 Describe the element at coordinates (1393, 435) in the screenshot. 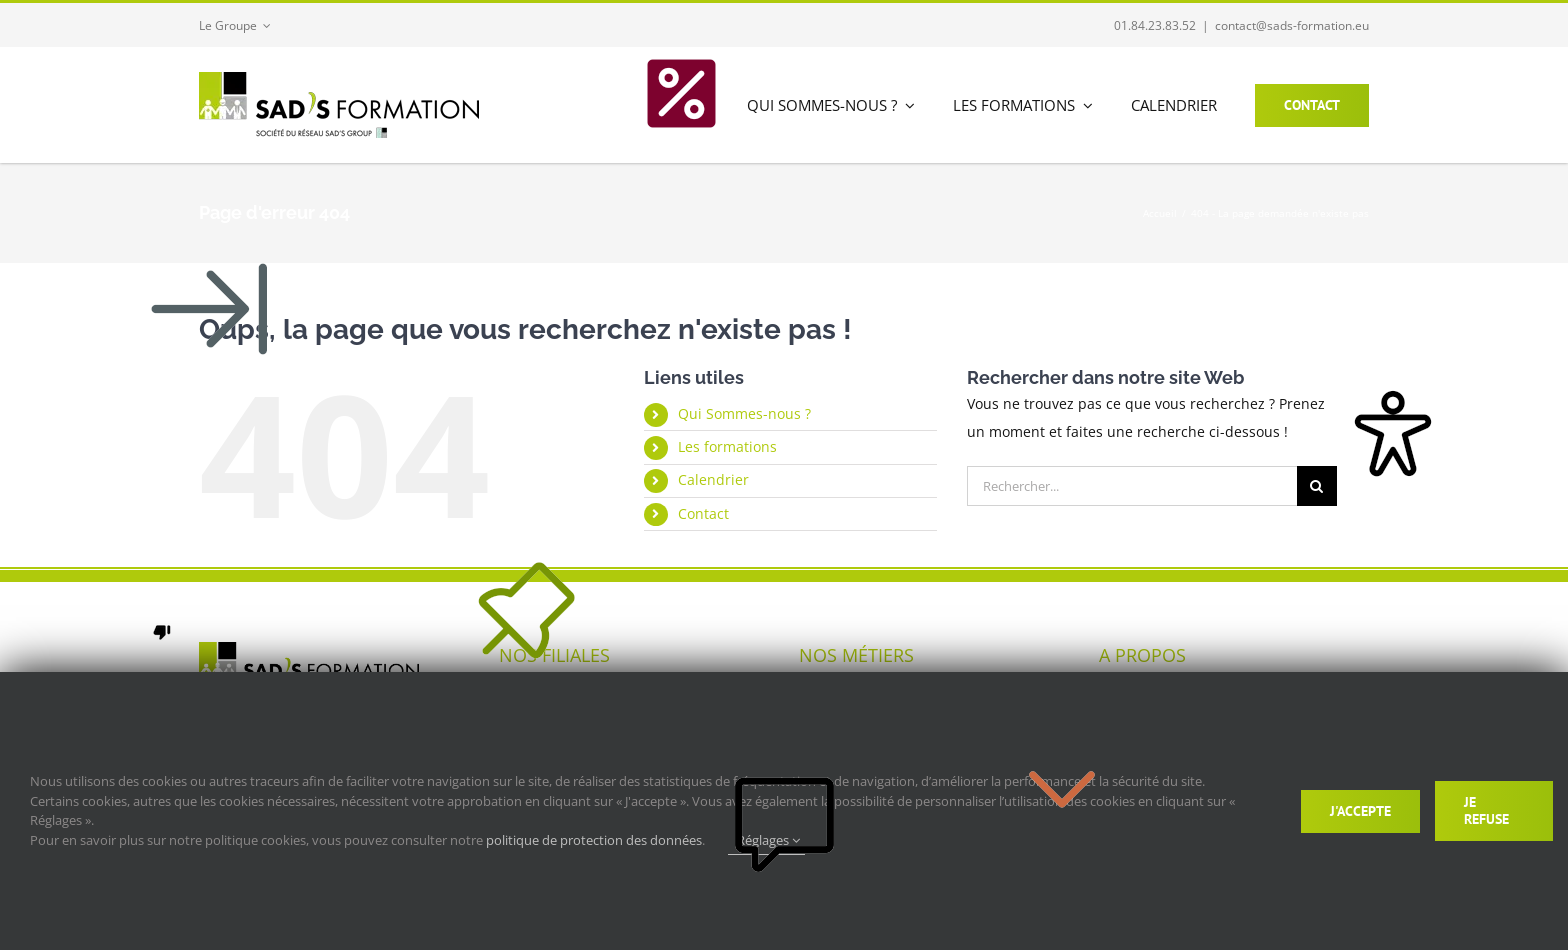

I see `accessibility settings or features` at that location.